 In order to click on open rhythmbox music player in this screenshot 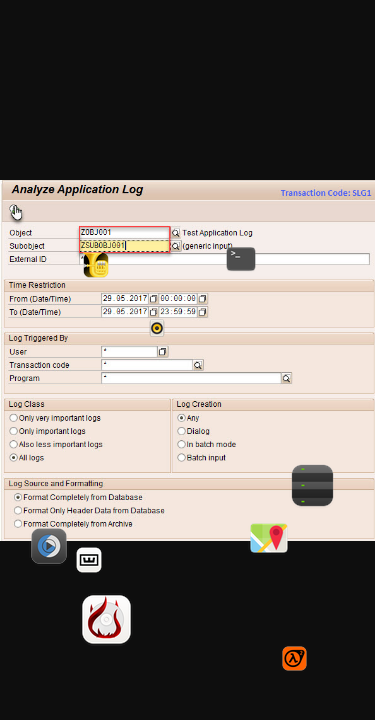, I will do `click(157, 328)`.